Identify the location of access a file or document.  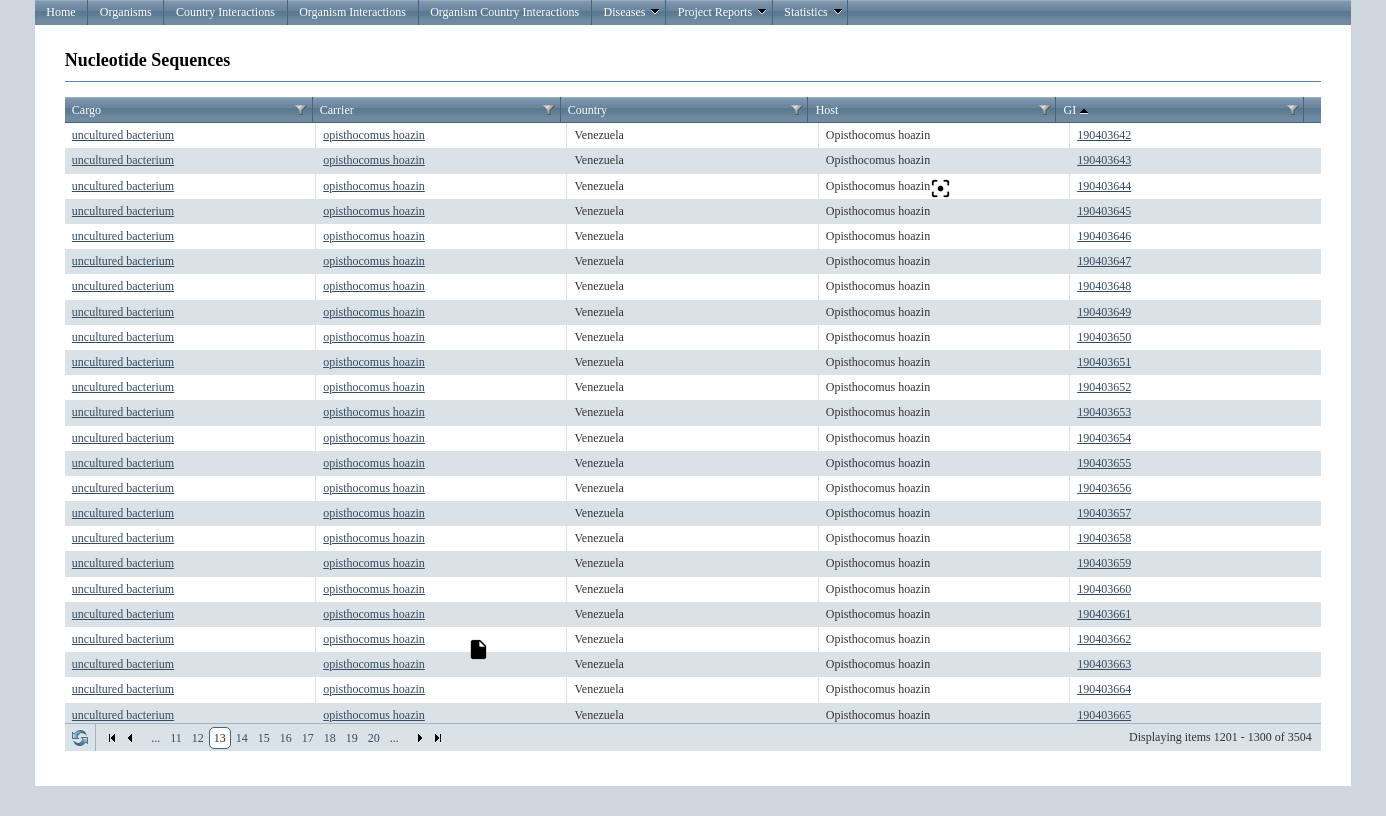
(478, 649).